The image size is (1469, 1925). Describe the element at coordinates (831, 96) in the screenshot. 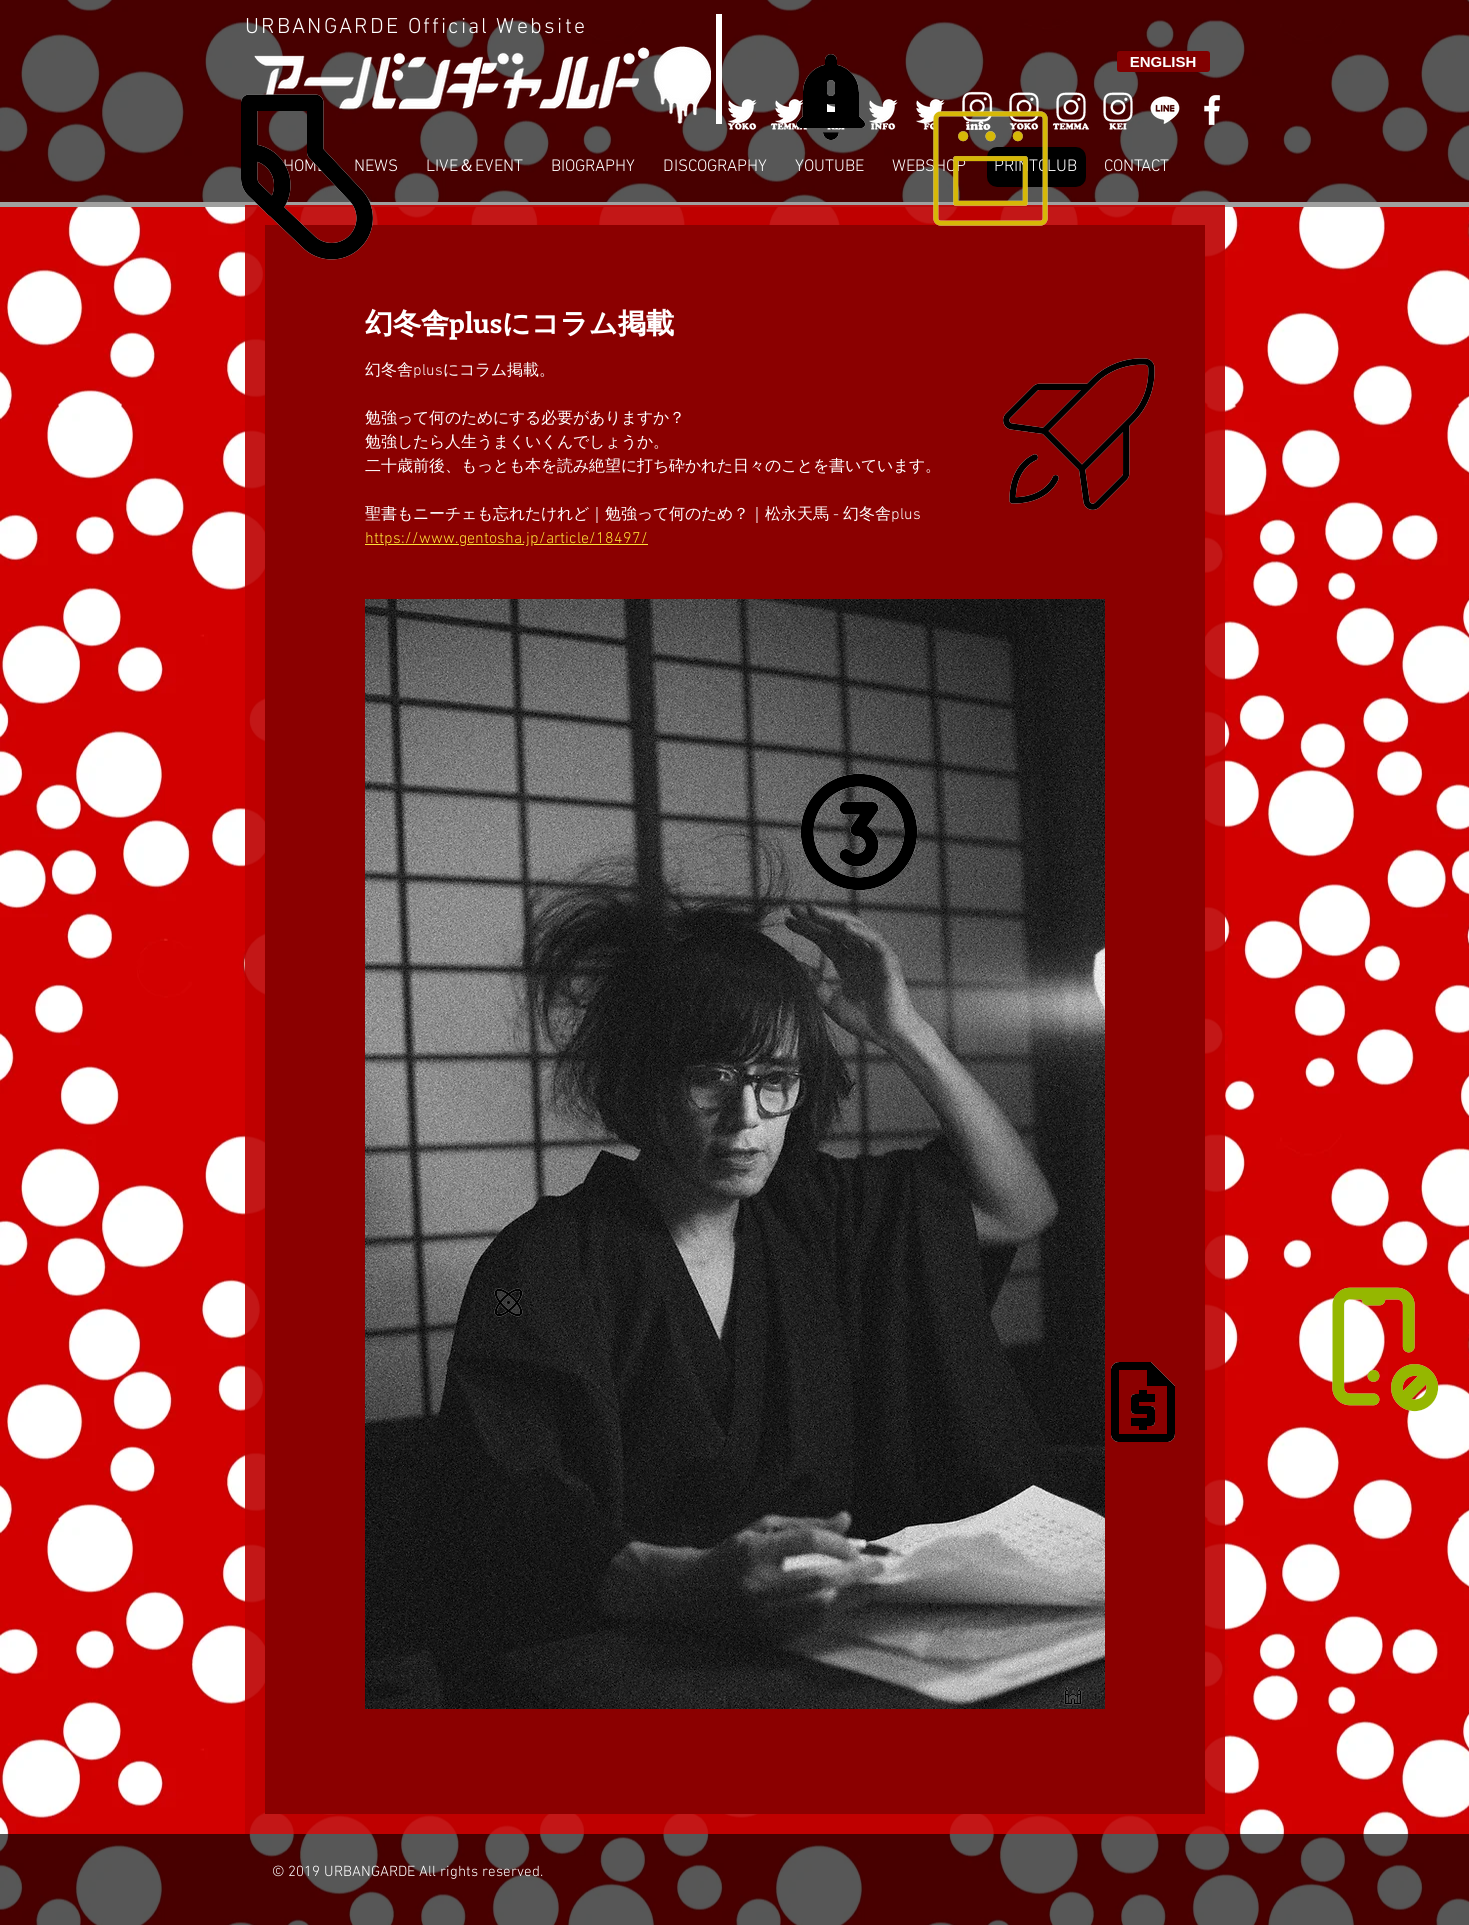

I see `important notification requiring attention` at that location.